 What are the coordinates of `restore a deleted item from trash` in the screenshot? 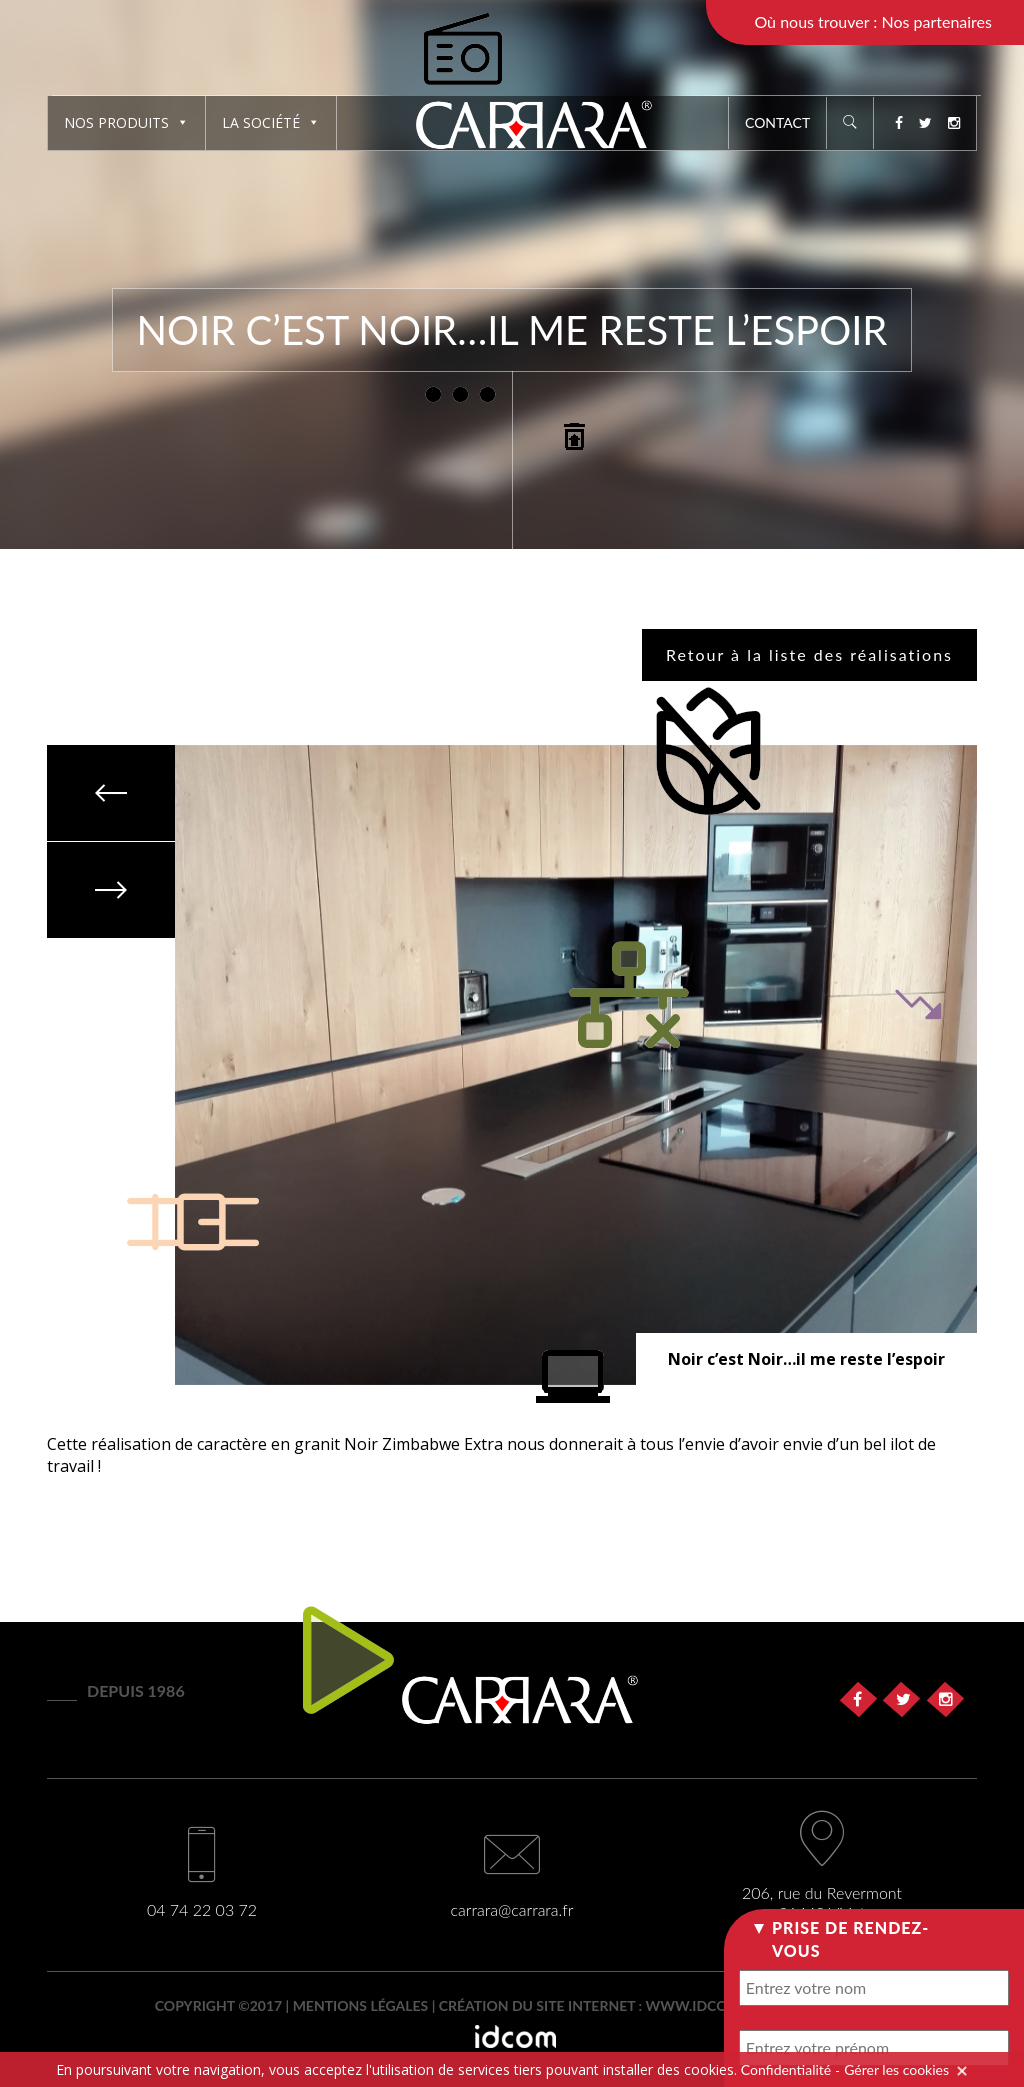 It's located at (574, 436).